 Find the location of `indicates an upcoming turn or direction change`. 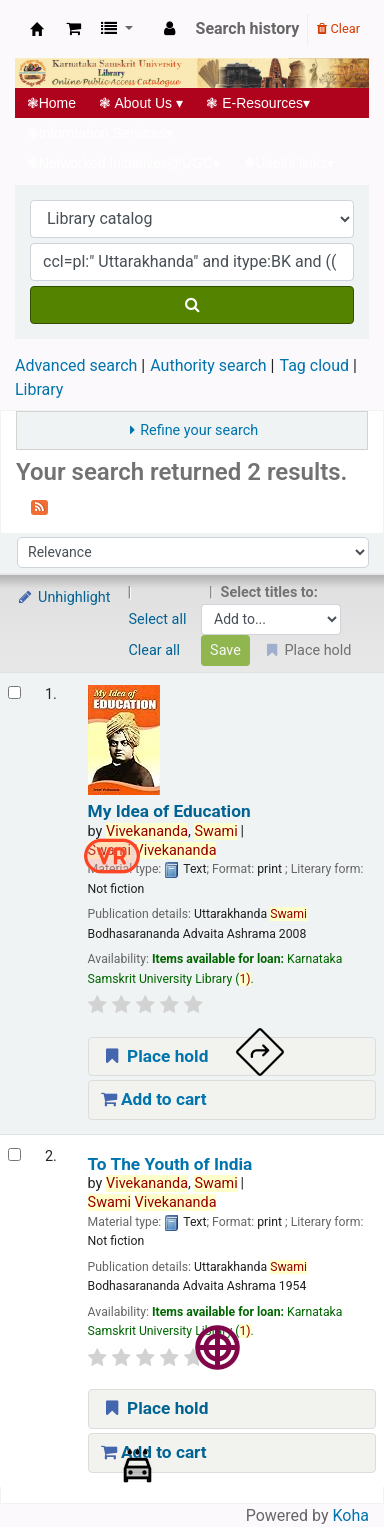

indicates an upcoming turn or direction change is located at coordinates (260, 1052).